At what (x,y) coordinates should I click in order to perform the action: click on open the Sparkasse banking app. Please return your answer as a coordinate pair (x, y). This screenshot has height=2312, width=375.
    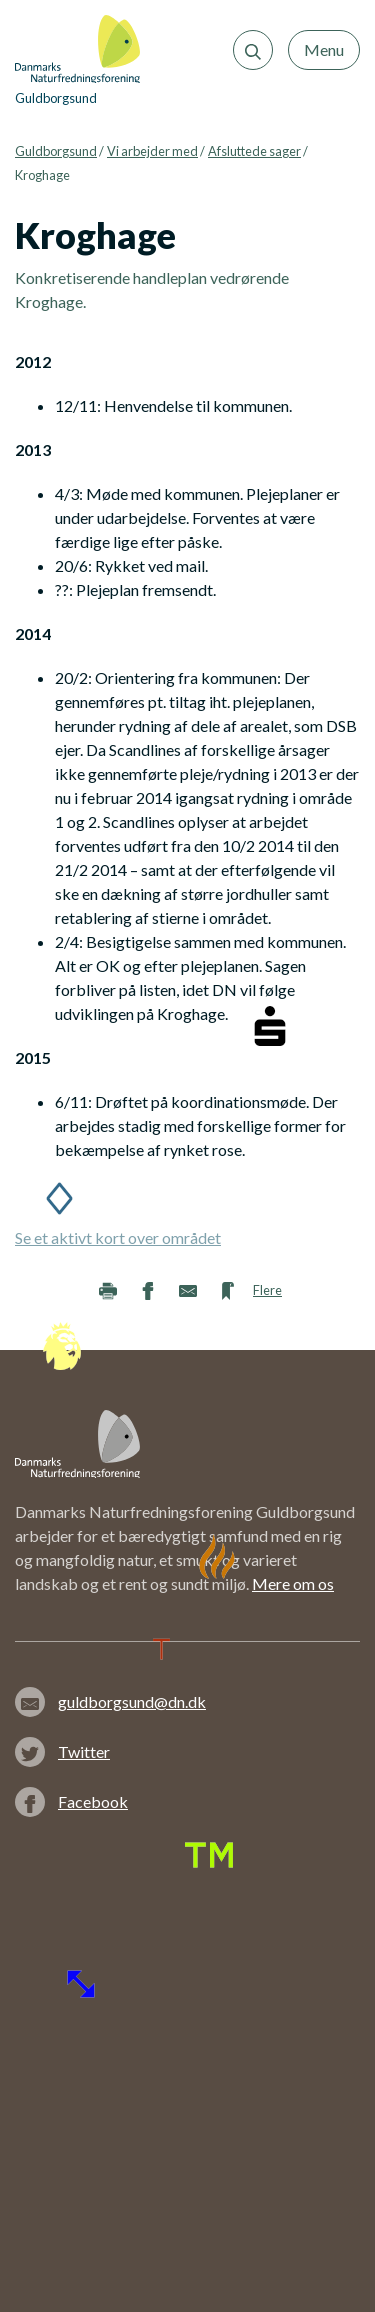
    Looking at the image, I should click on (270, 1026).